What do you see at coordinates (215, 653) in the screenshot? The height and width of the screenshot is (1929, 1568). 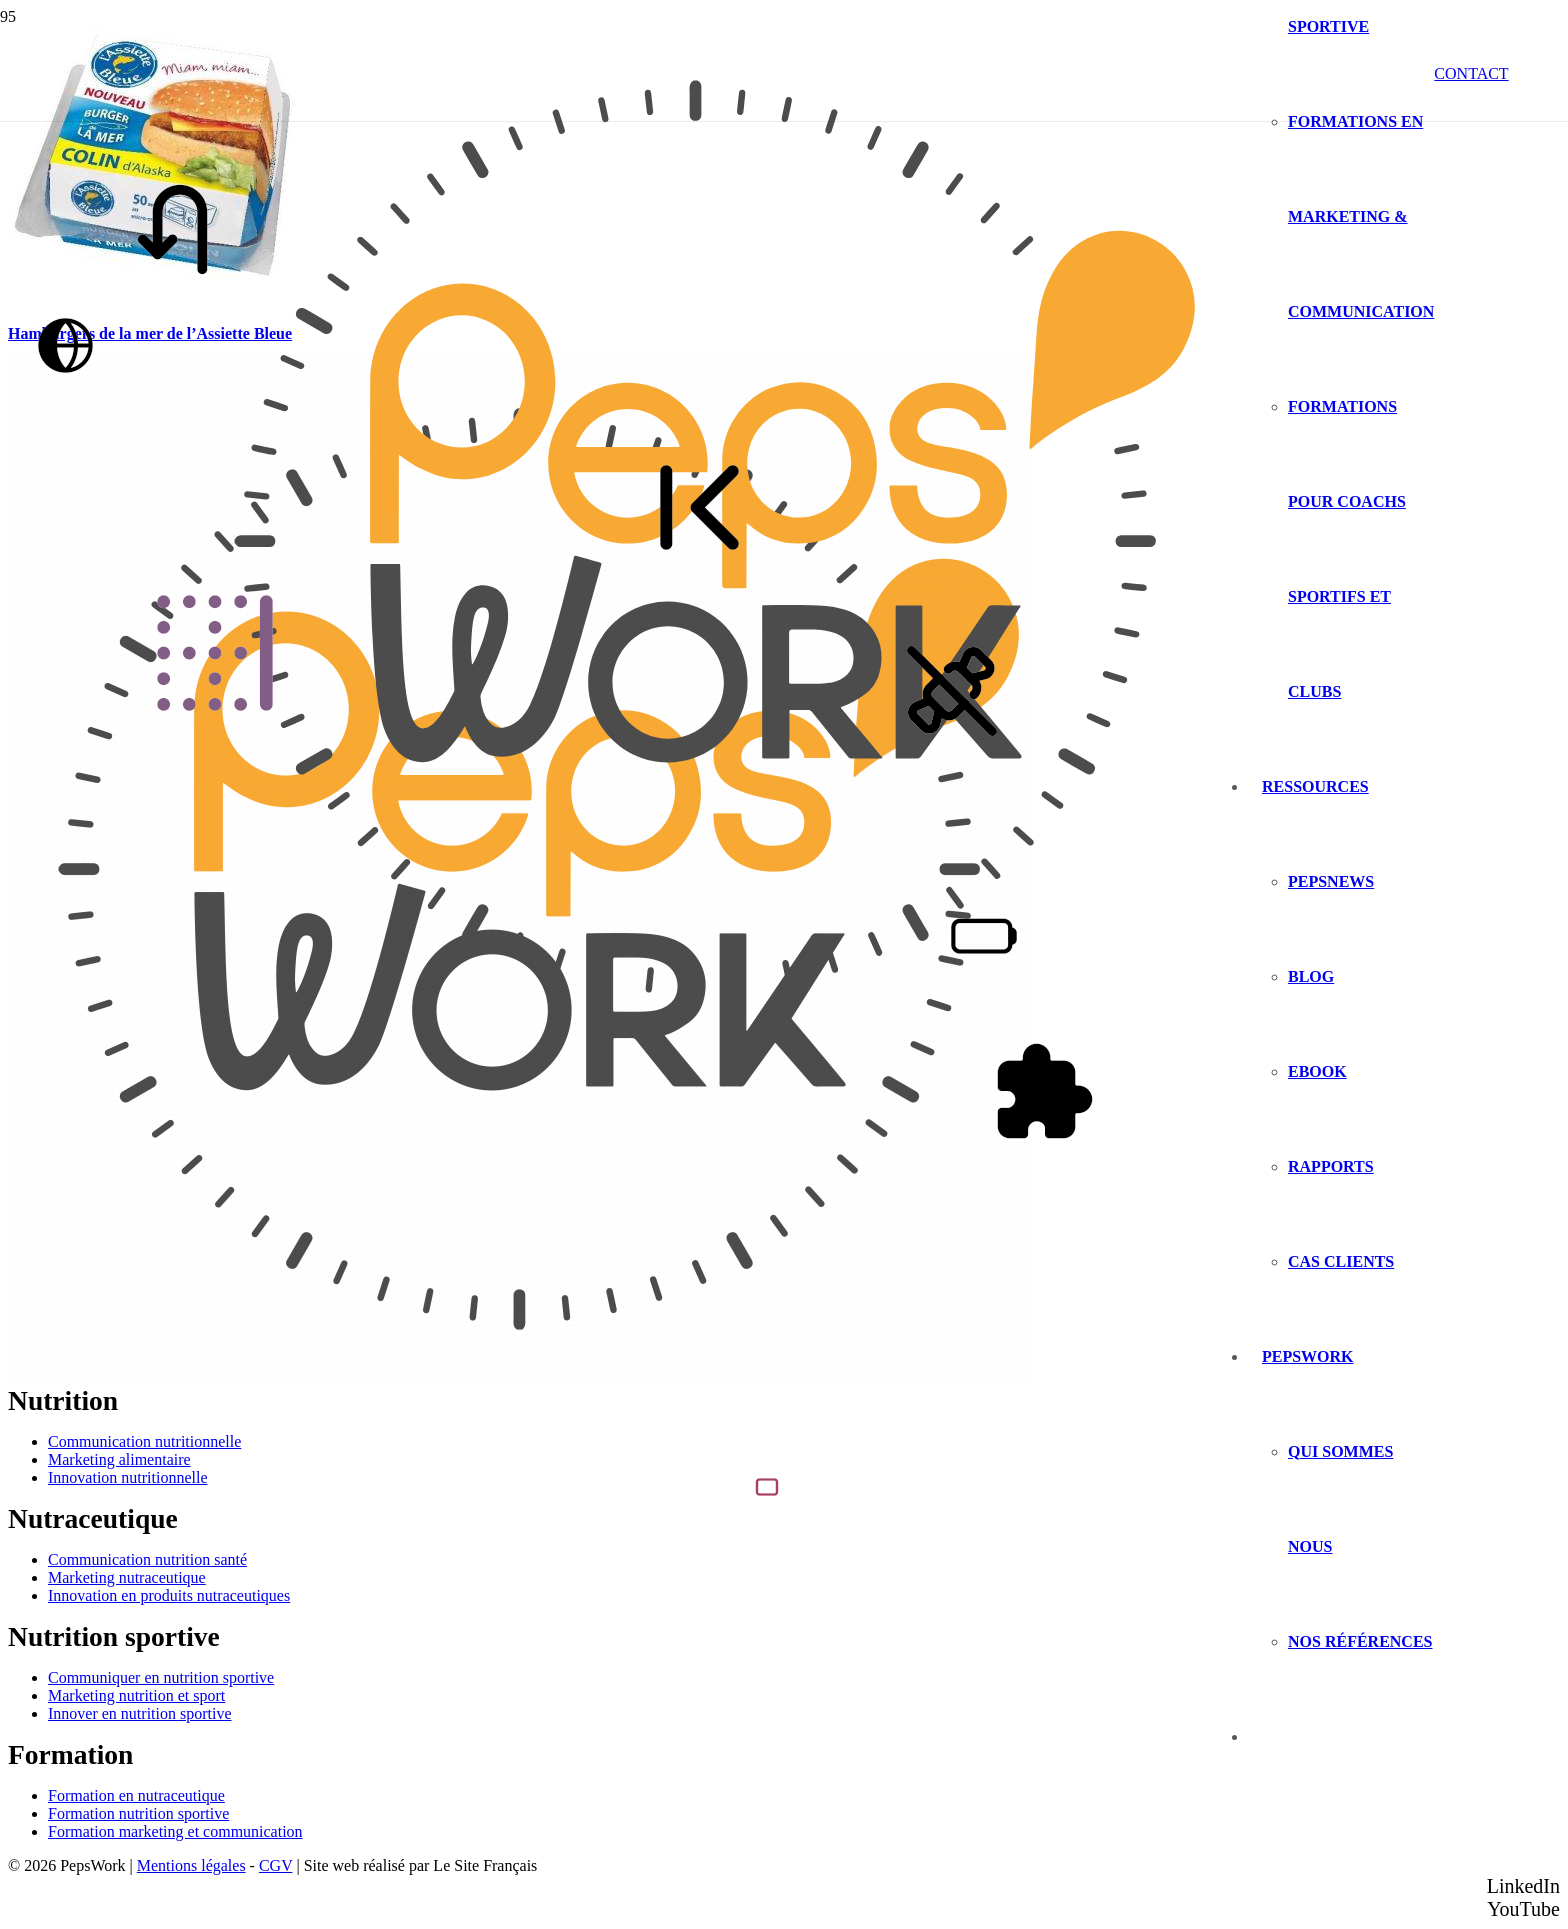 I see `apply border to right edge of selection` at bounding box center [215, 653].